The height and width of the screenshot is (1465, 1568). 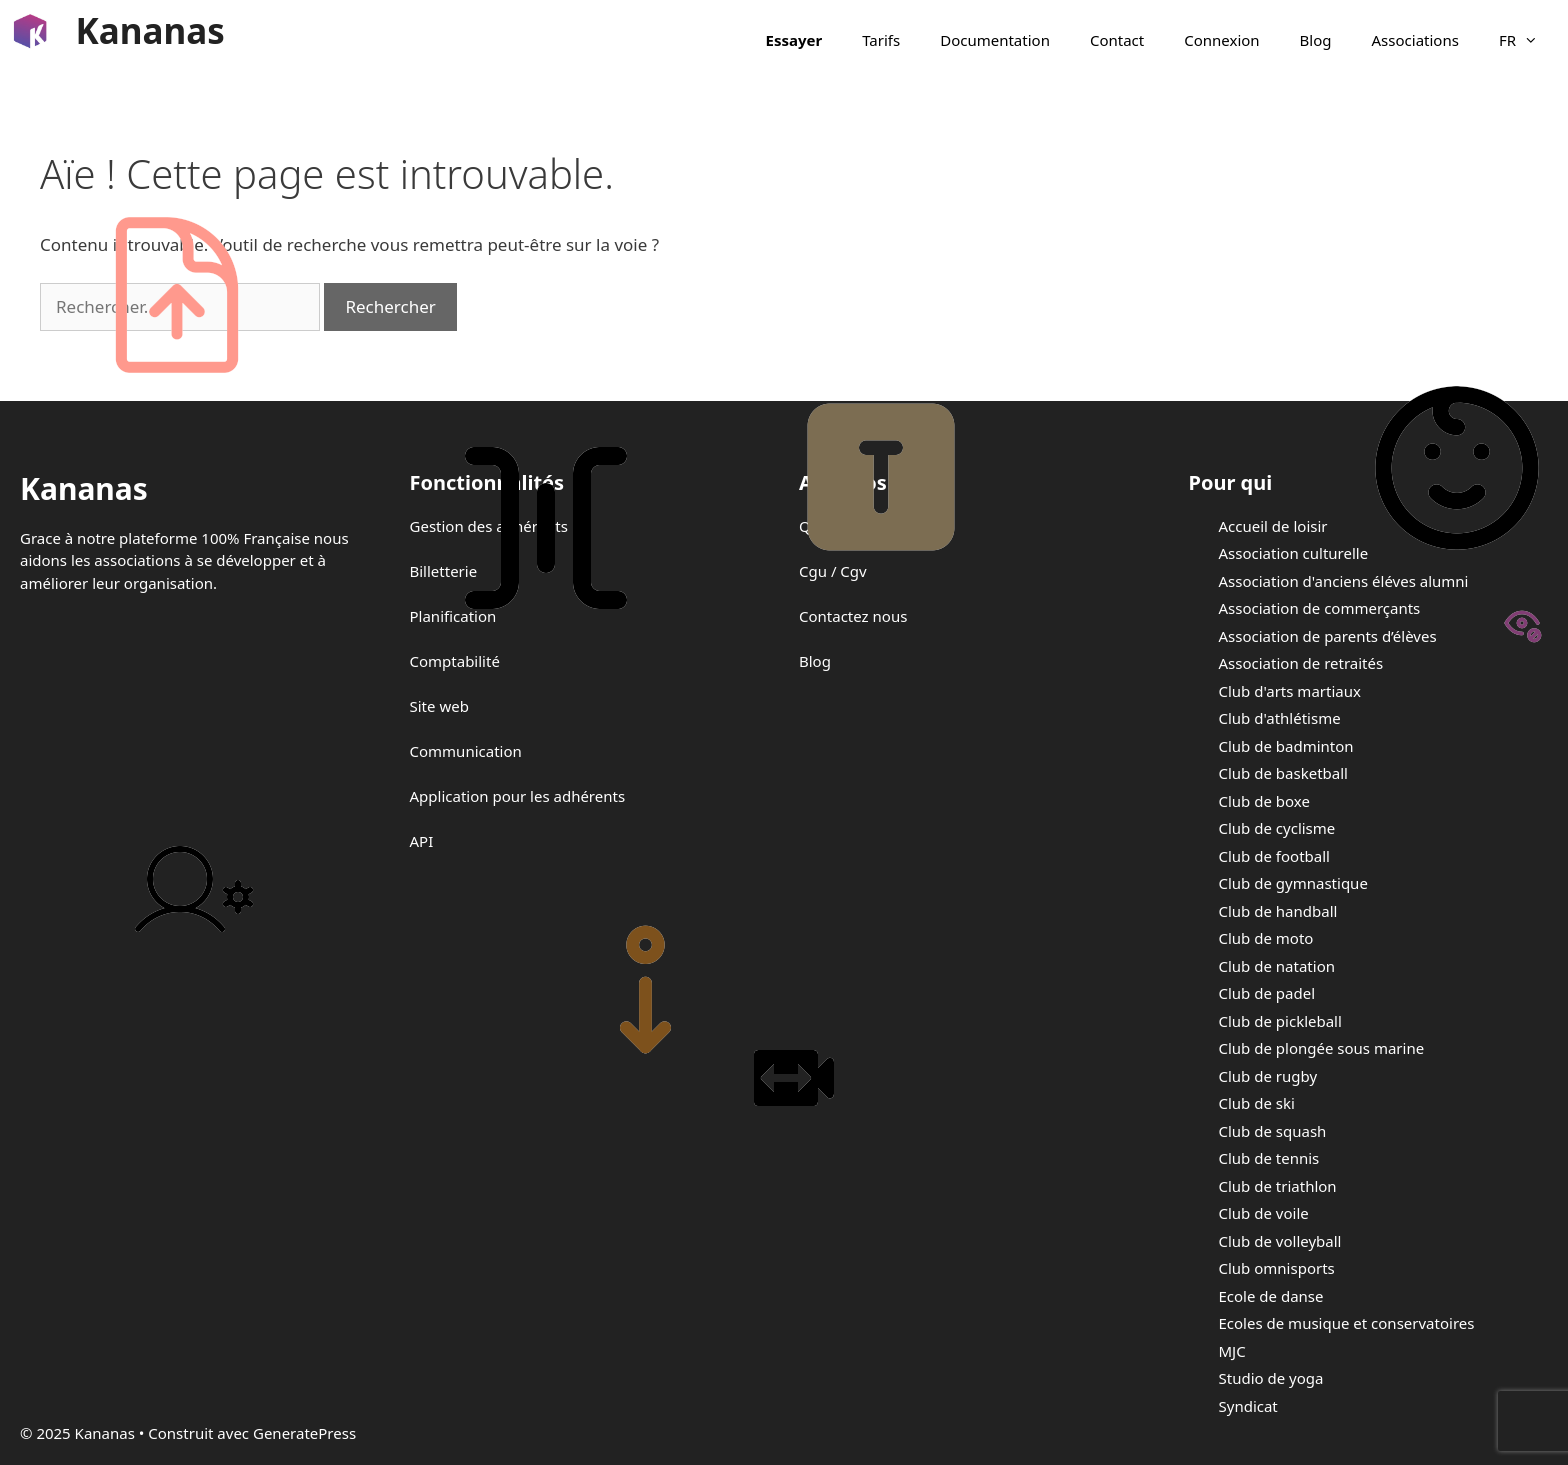 I want to click on switch between front and rear camera during video recording, so click(x=794, y=1078).